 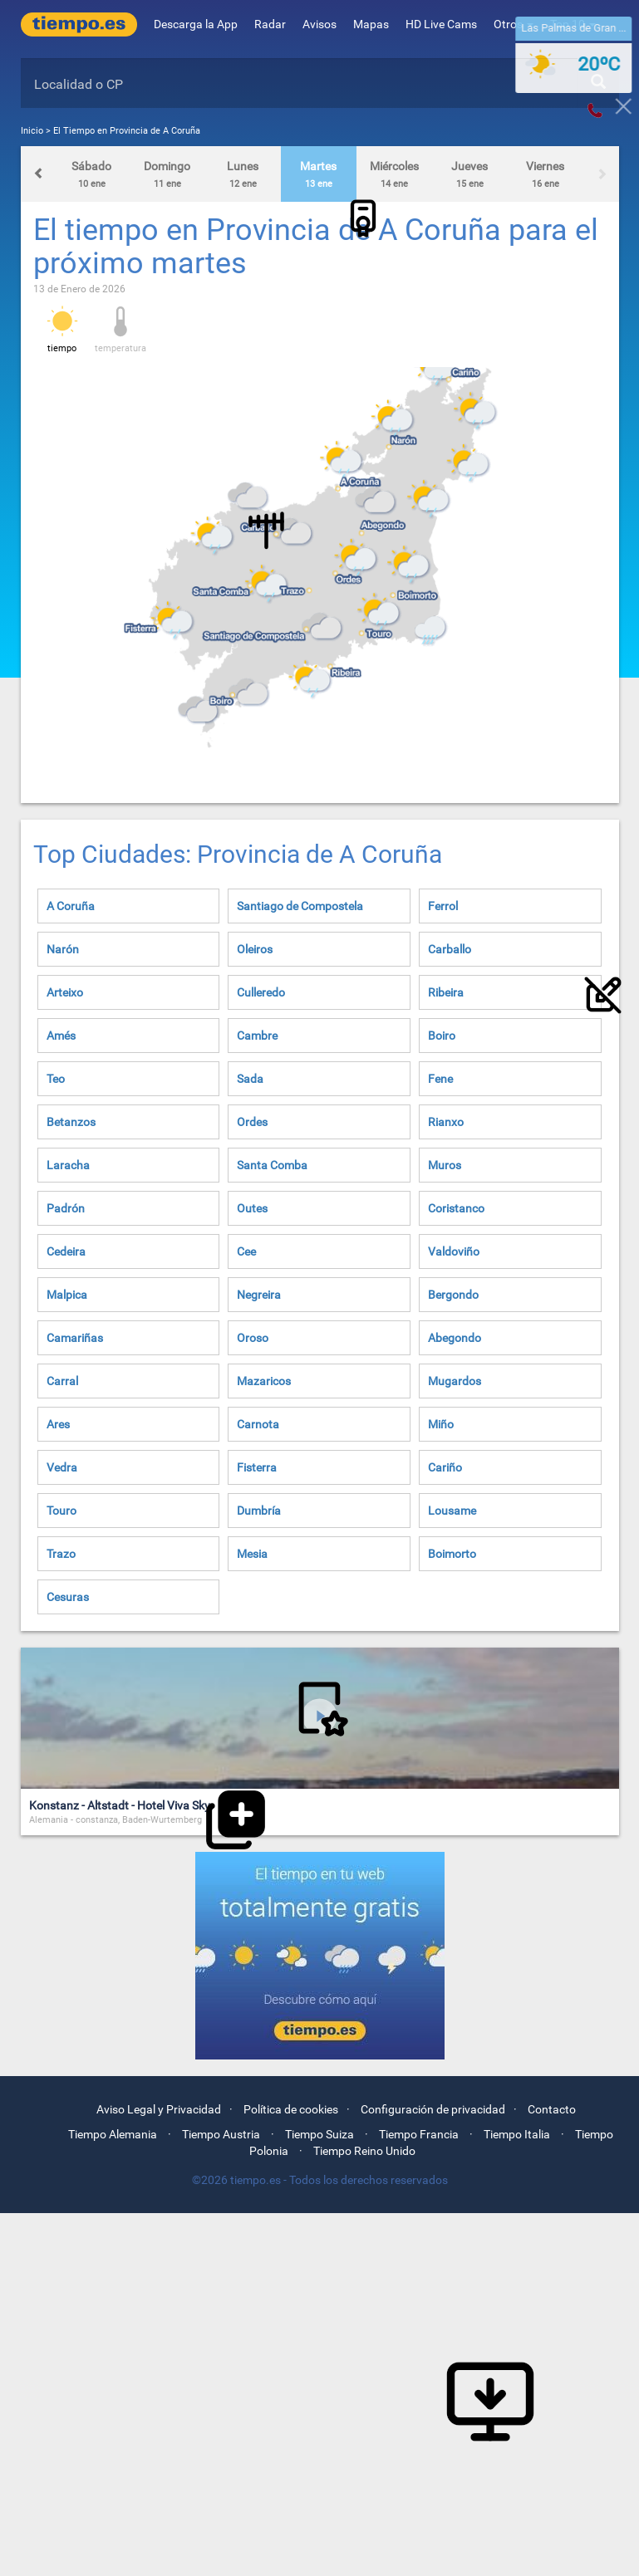 What do you see at coordinates (595, 110) in the screenshot?
I see `make a phone call` at bounding box center [595, 110].